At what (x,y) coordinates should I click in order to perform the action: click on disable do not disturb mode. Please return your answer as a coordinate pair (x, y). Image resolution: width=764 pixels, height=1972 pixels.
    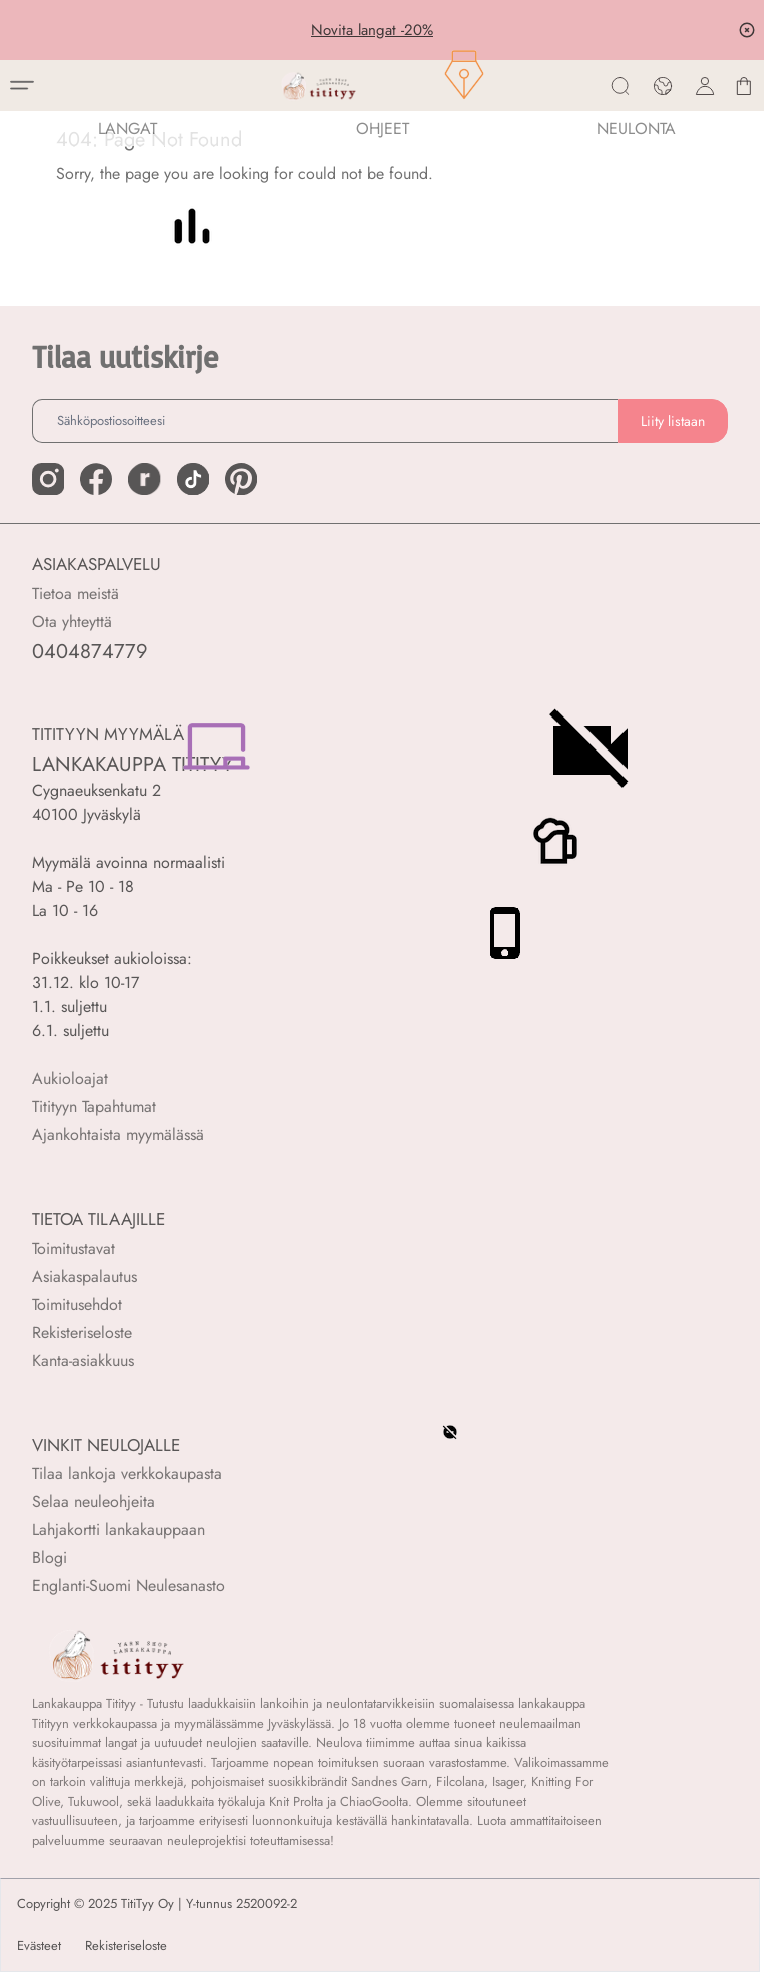
    Looking at the image, I should click on (450, 1432).